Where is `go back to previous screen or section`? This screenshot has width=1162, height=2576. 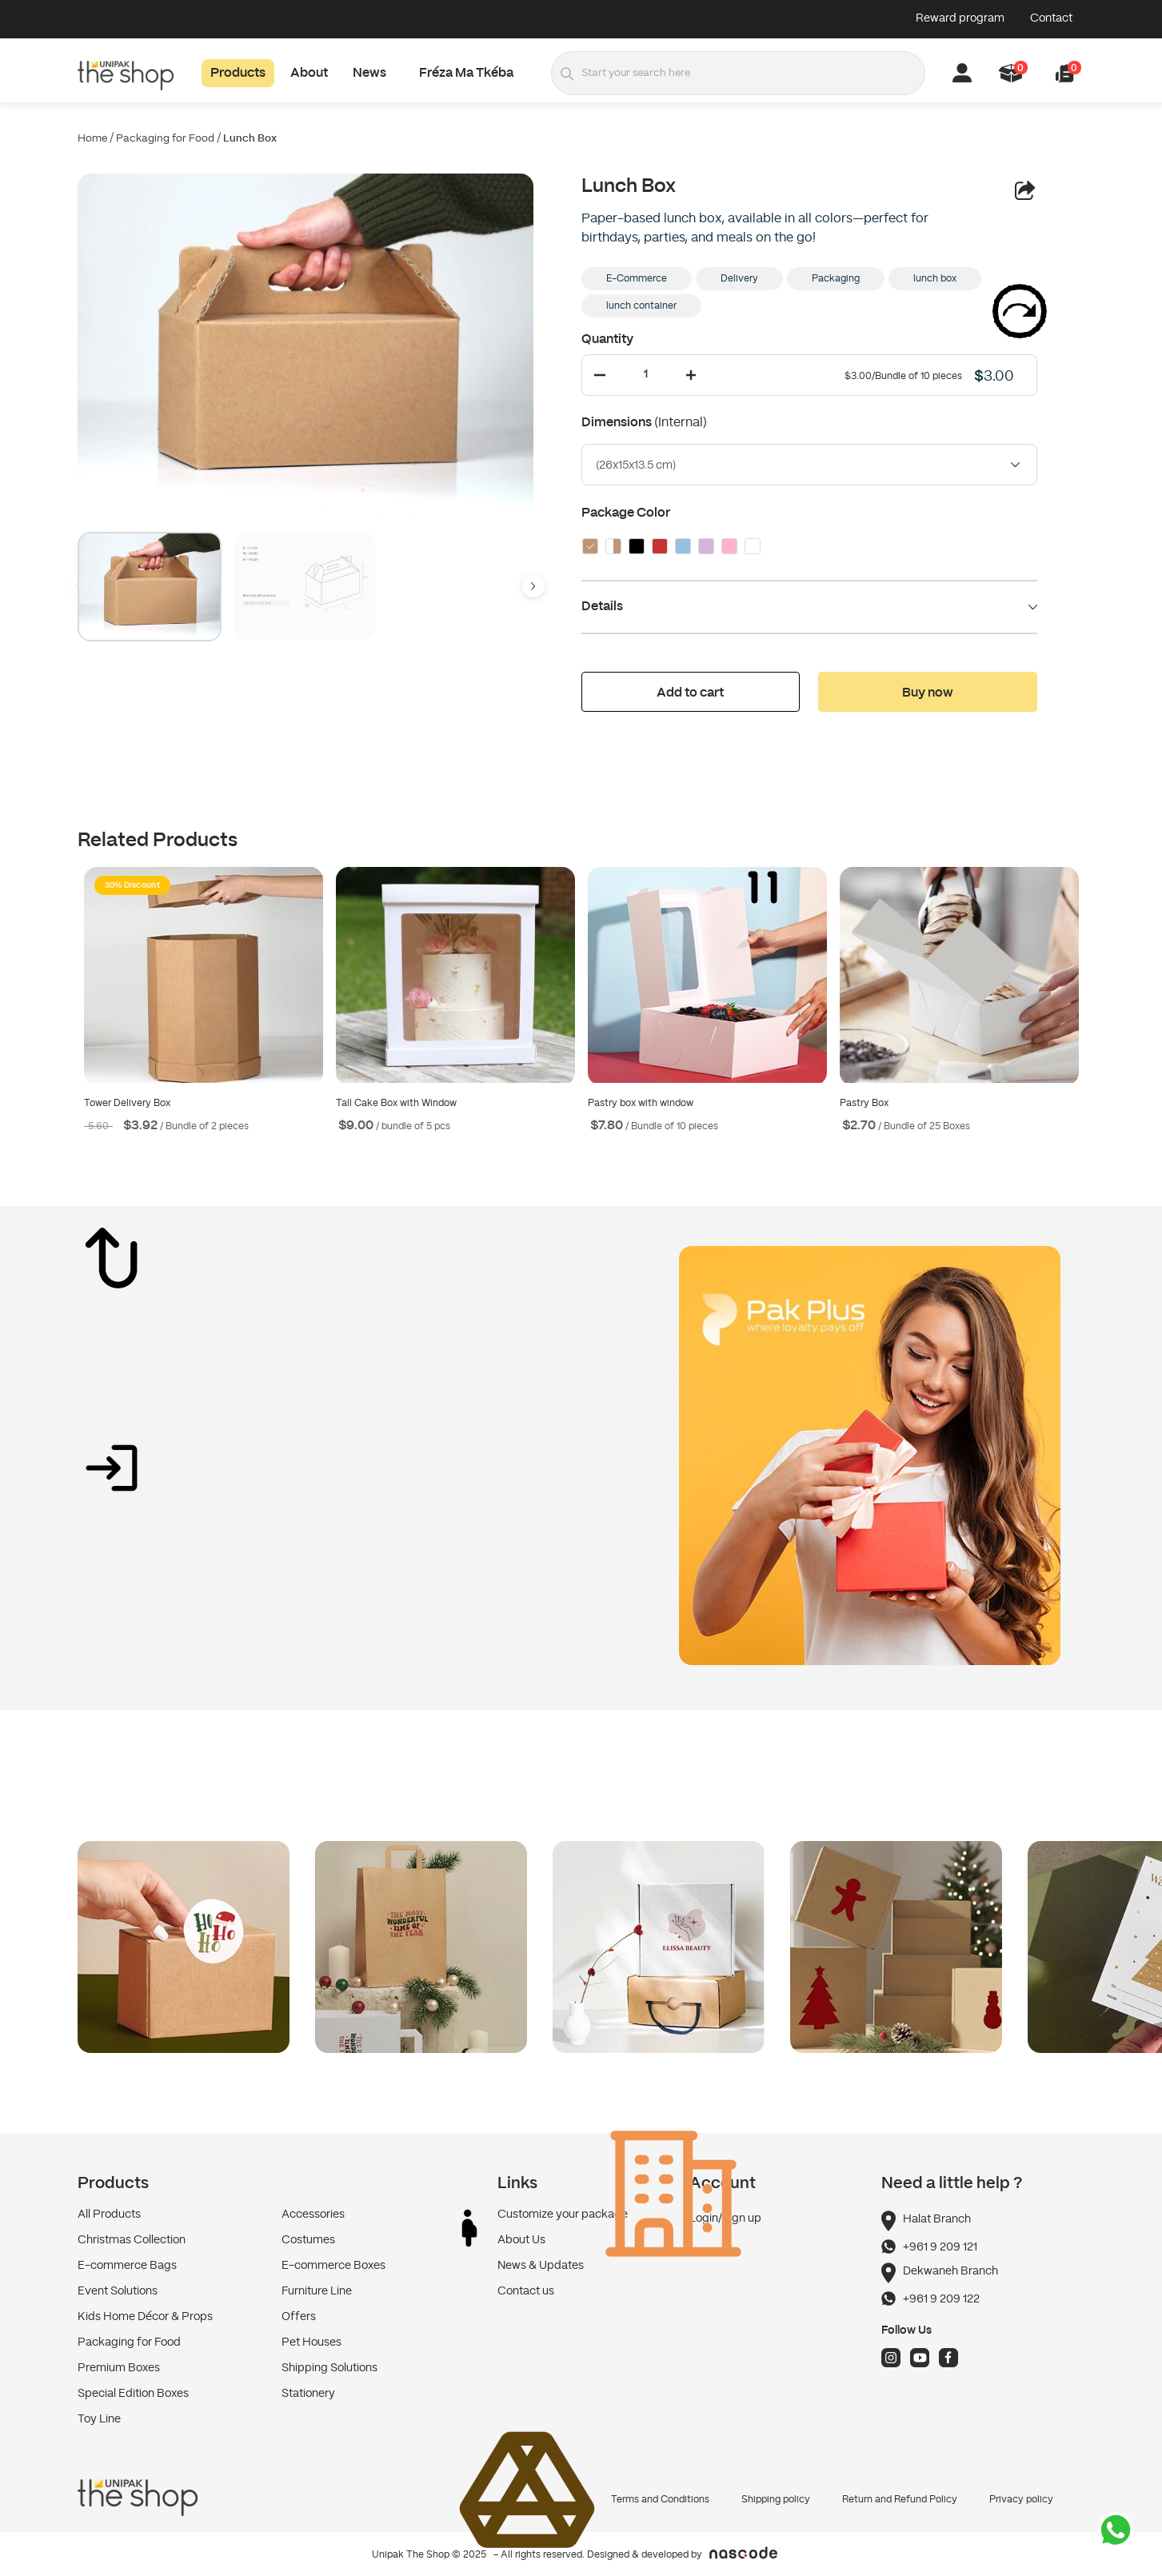
go back to previous screen or section is located at coordinates (114, 1258).